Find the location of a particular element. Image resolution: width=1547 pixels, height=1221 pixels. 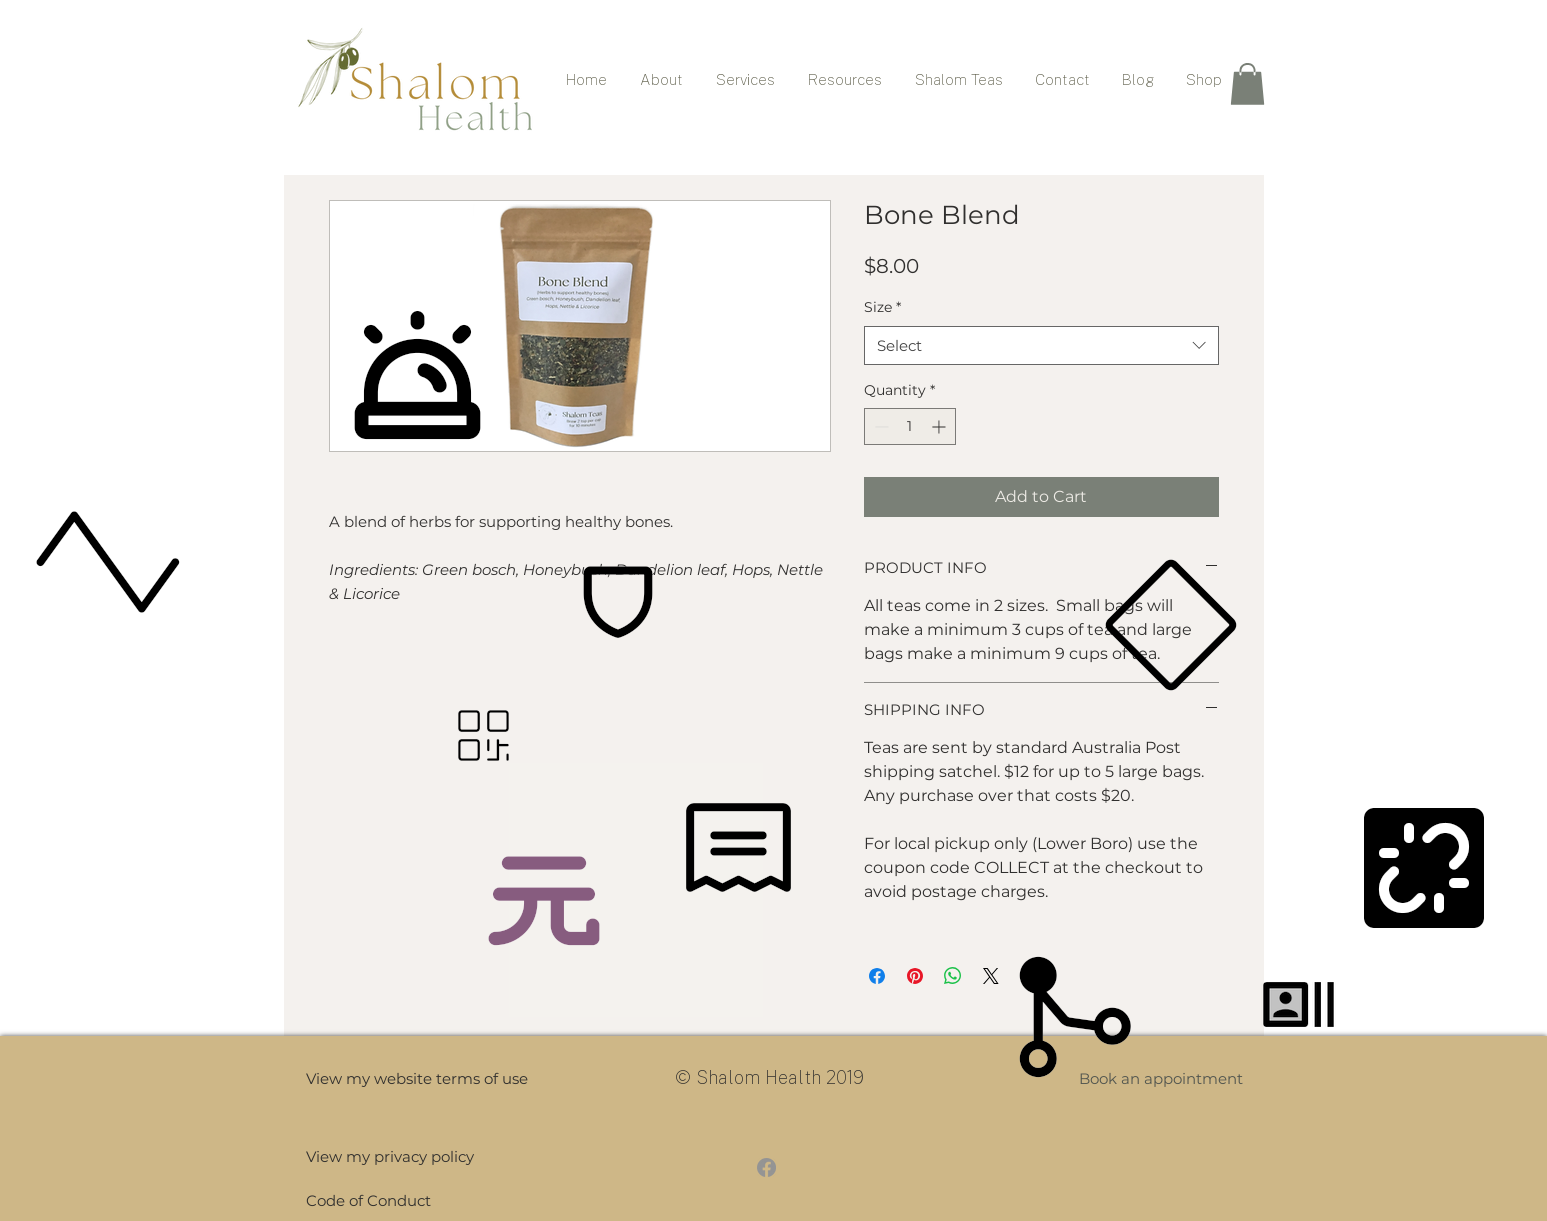

scan or generate a qr code is located at coordinates (483, 735).